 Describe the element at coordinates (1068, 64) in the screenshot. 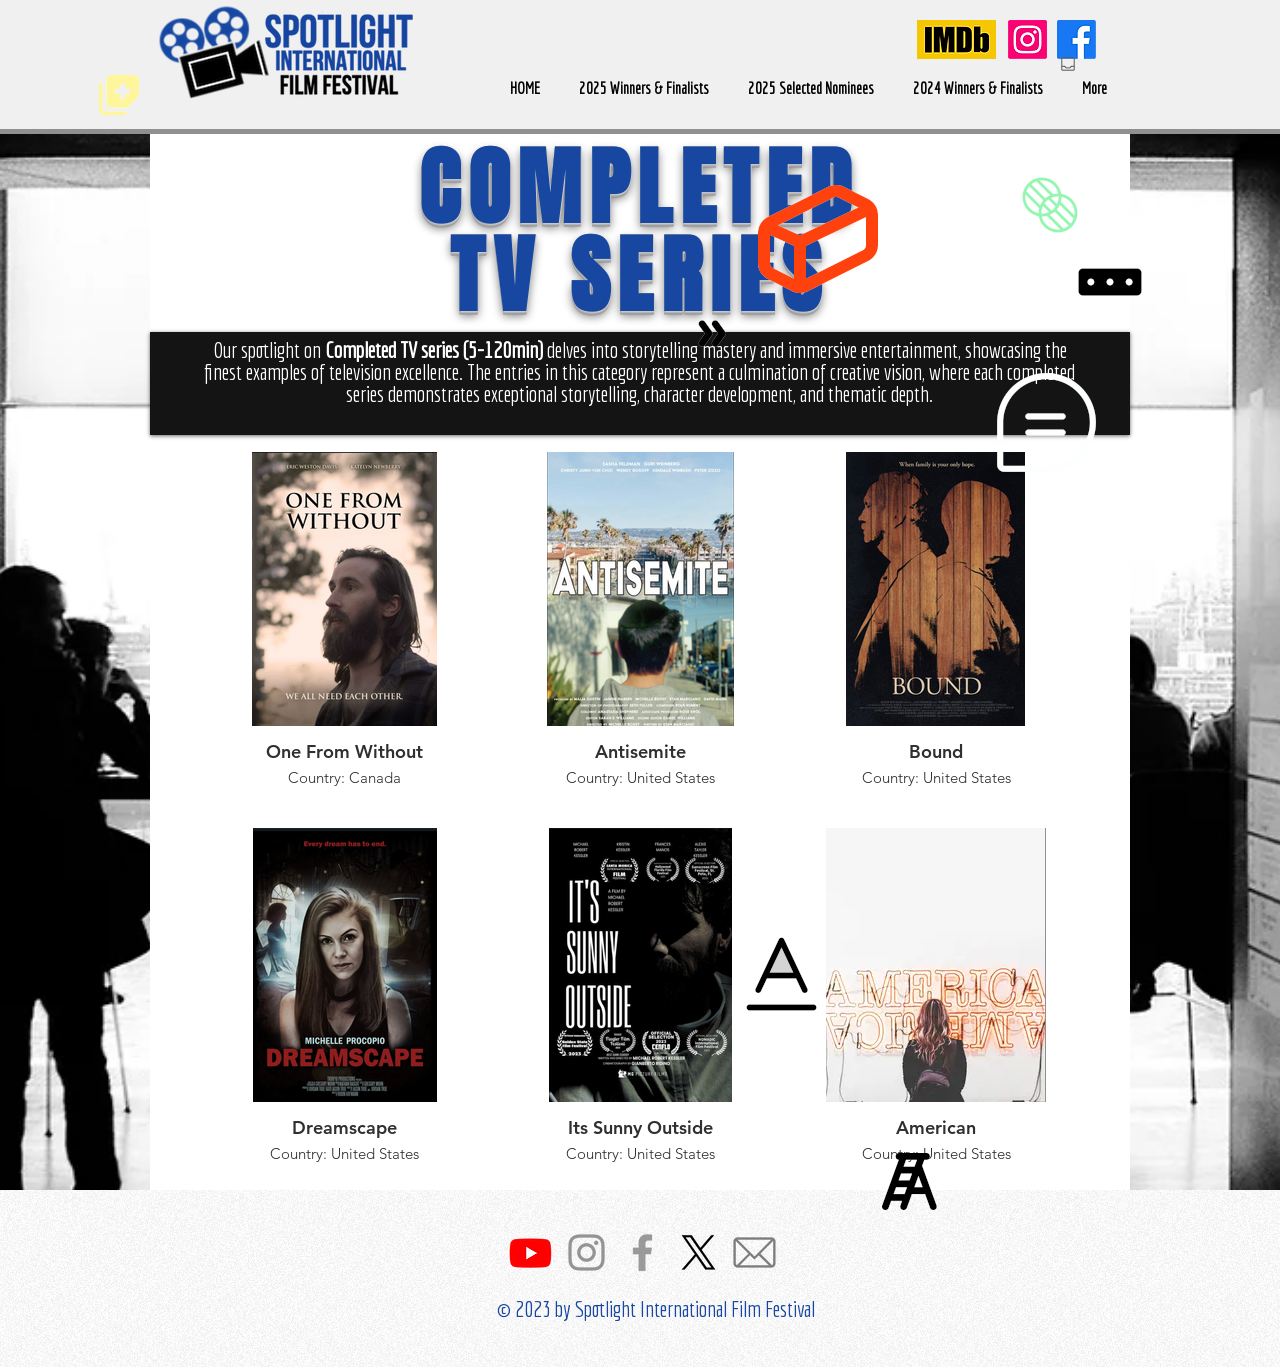

I see `access your inbox or message tray` at that location.